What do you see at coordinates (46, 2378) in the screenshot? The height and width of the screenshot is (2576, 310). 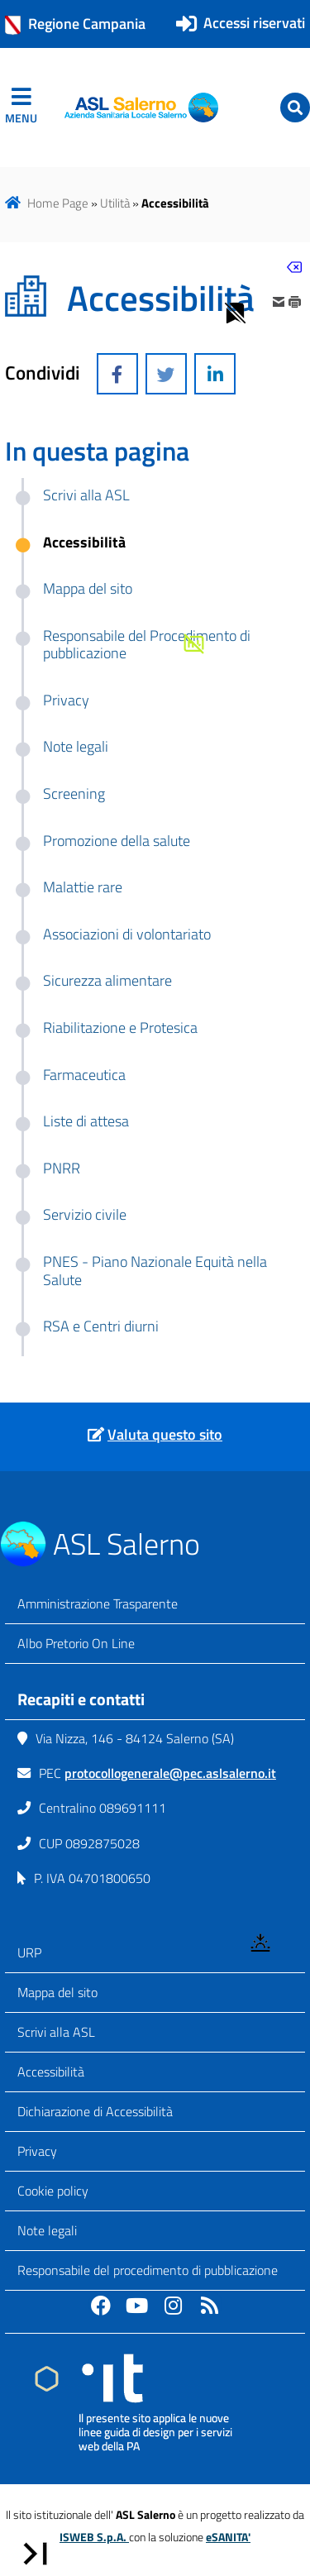 I see `indicates a modular or honeycomb-style layout option` at bounding box center [46, 2378].